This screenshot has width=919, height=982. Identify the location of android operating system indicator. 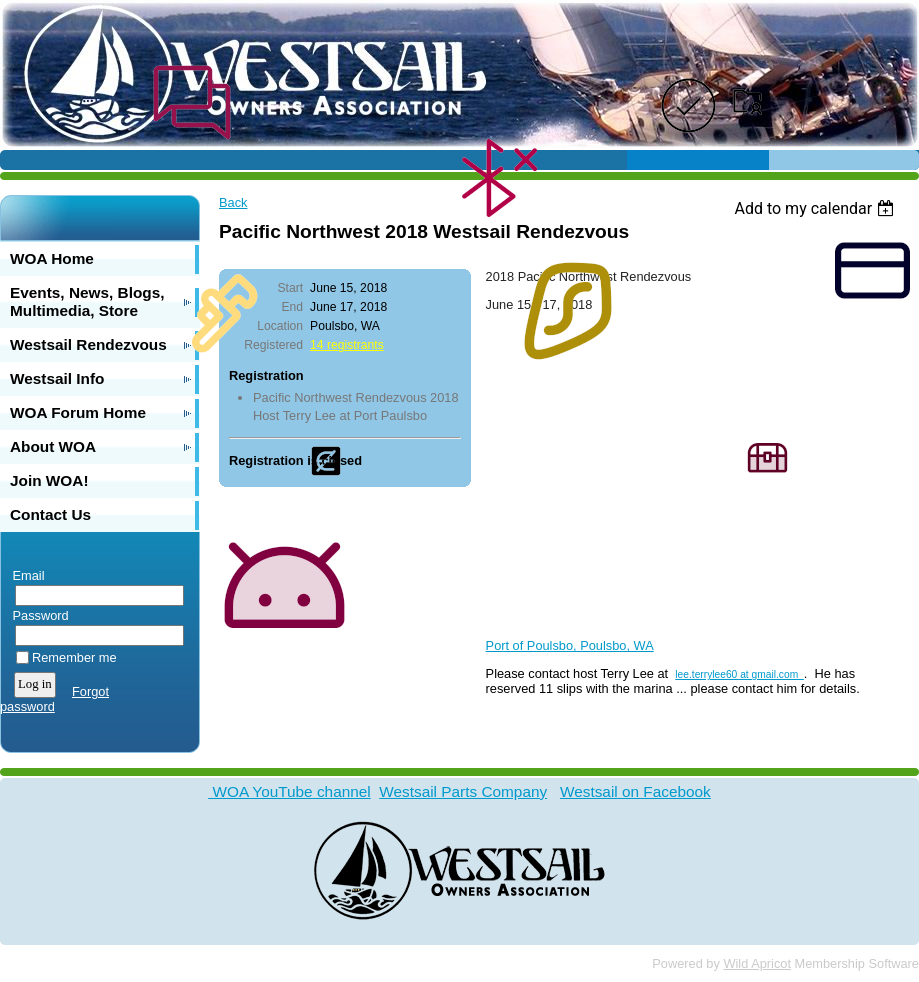
(284, 589).